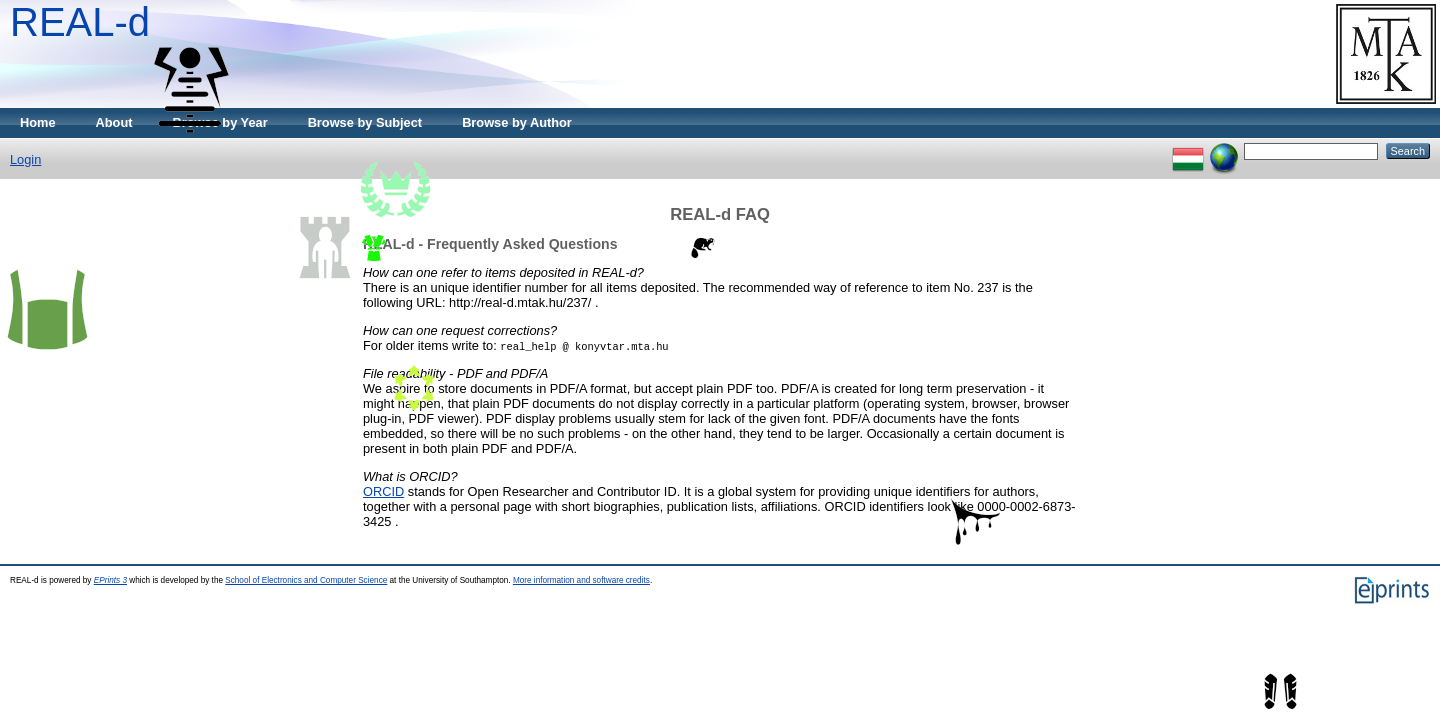 The height and width of the screenshot is (721, 1440). I want to click on equip leg armor to your character, so click(1280, 691).